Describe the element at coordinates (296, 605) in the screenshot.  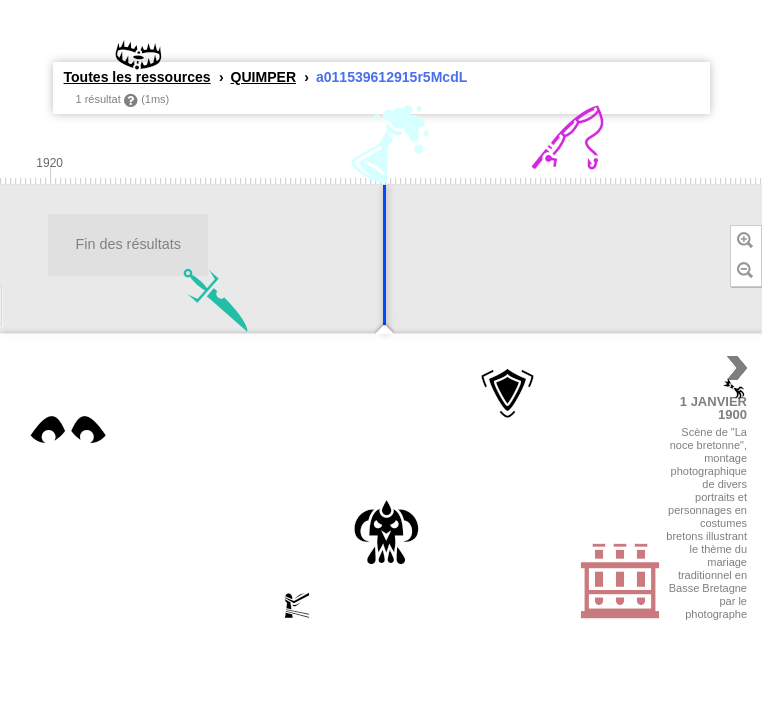
I see `lock picking skill or ability in a game` at that location.